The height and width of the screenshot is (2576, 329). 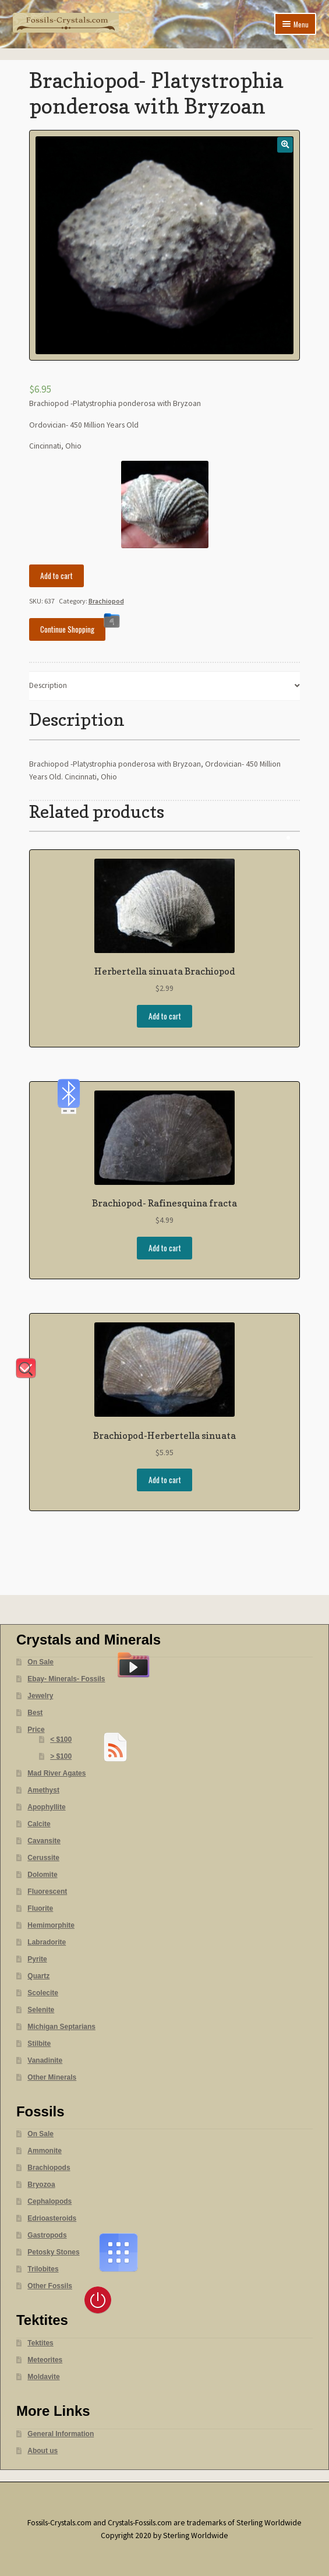 What do you see at coordinates (26, 1368) in the screenshot?
I see `open system configuration tool` at bounding box center [26, 1368].